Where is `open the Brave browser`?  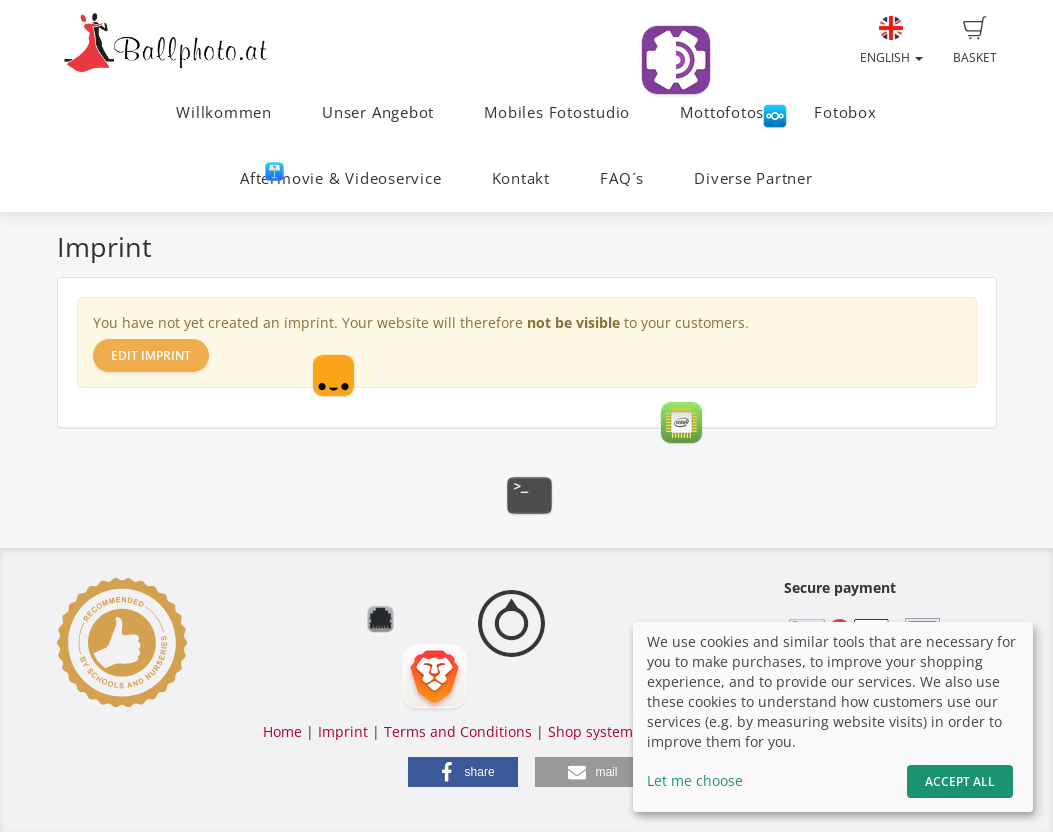
open the Brave browser is located at coordinates (434, 676).